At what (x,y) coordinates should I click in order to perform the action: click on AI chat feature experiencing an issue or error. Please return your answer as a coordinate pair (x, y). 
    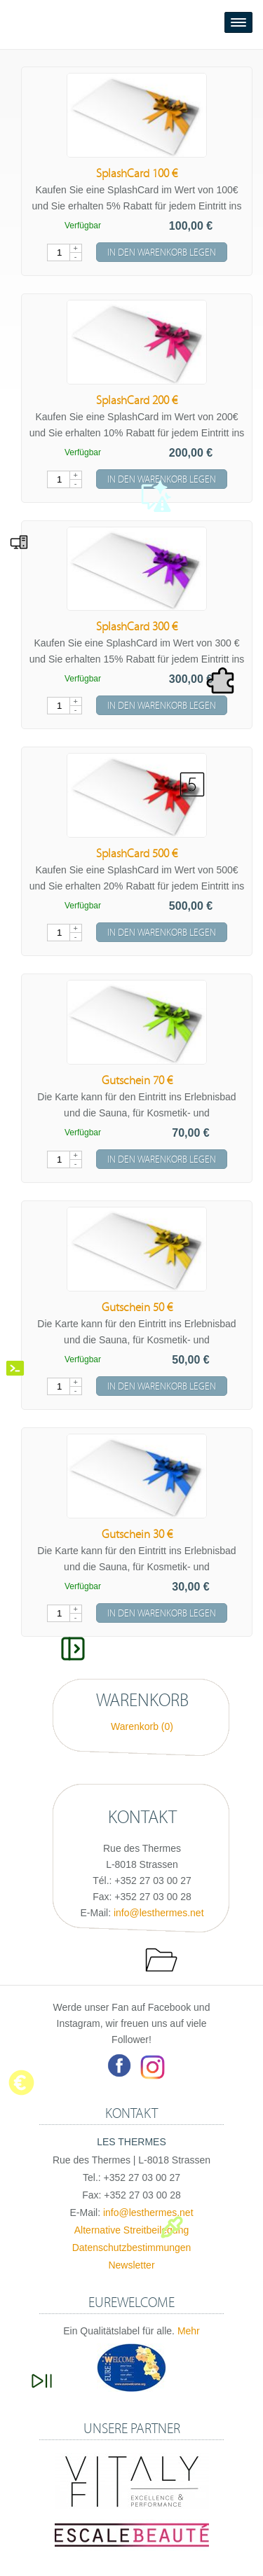
    Looking at the image, I should click on (155, 496).